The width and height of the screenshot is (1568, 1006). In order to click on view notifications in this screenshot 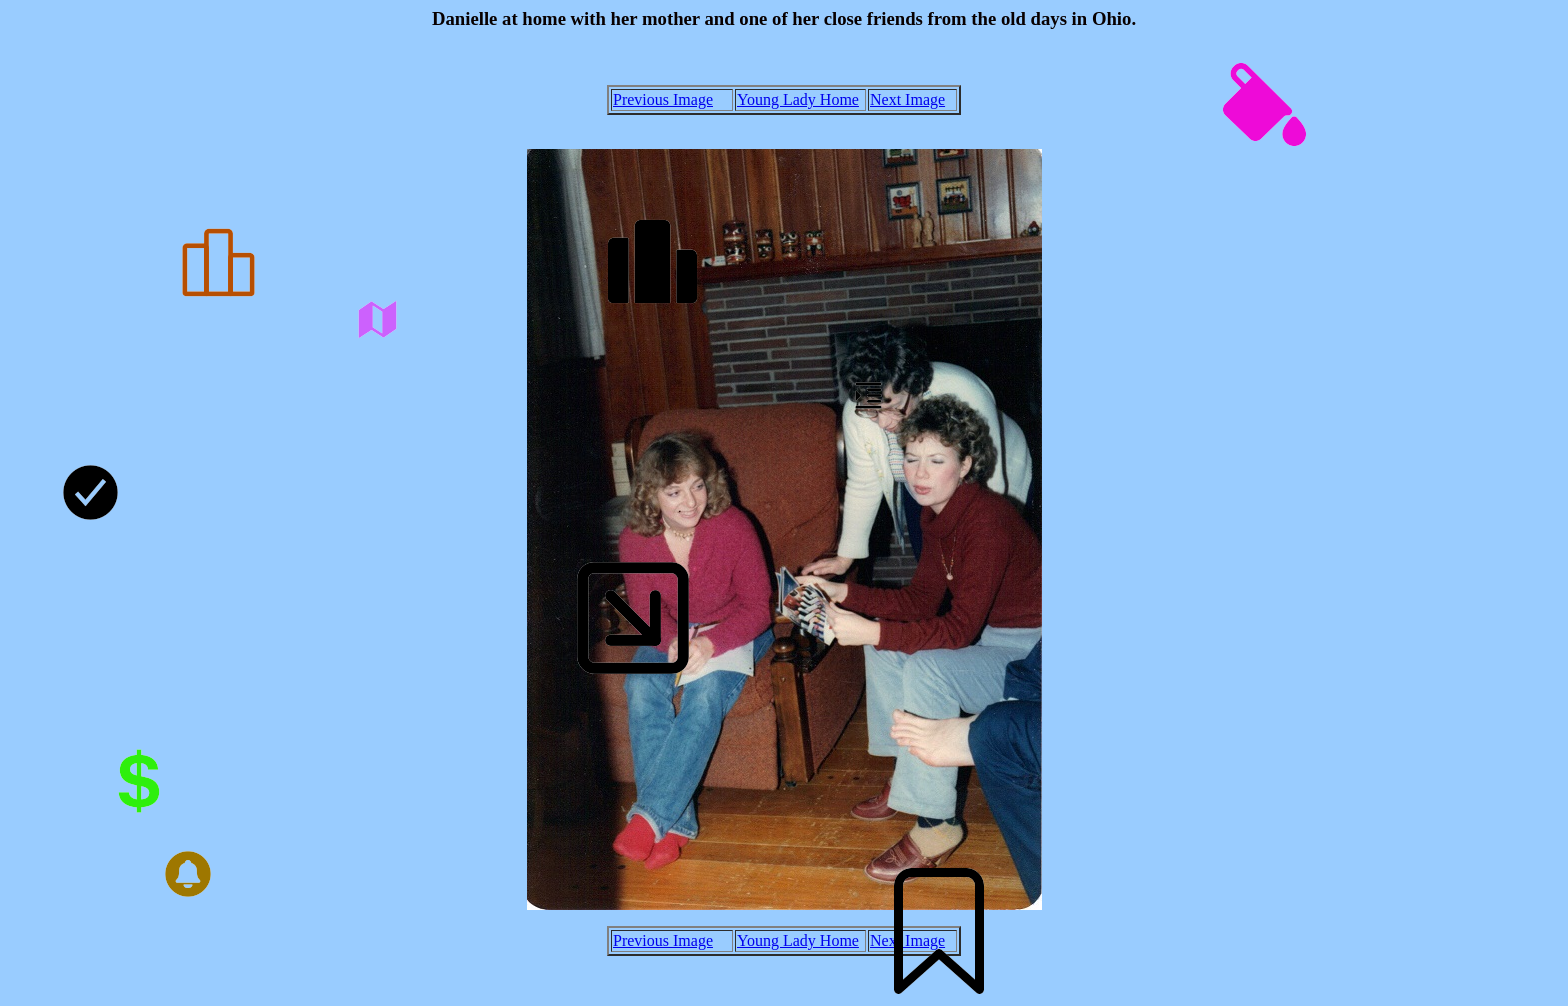, I will do `click(188, 874)`.